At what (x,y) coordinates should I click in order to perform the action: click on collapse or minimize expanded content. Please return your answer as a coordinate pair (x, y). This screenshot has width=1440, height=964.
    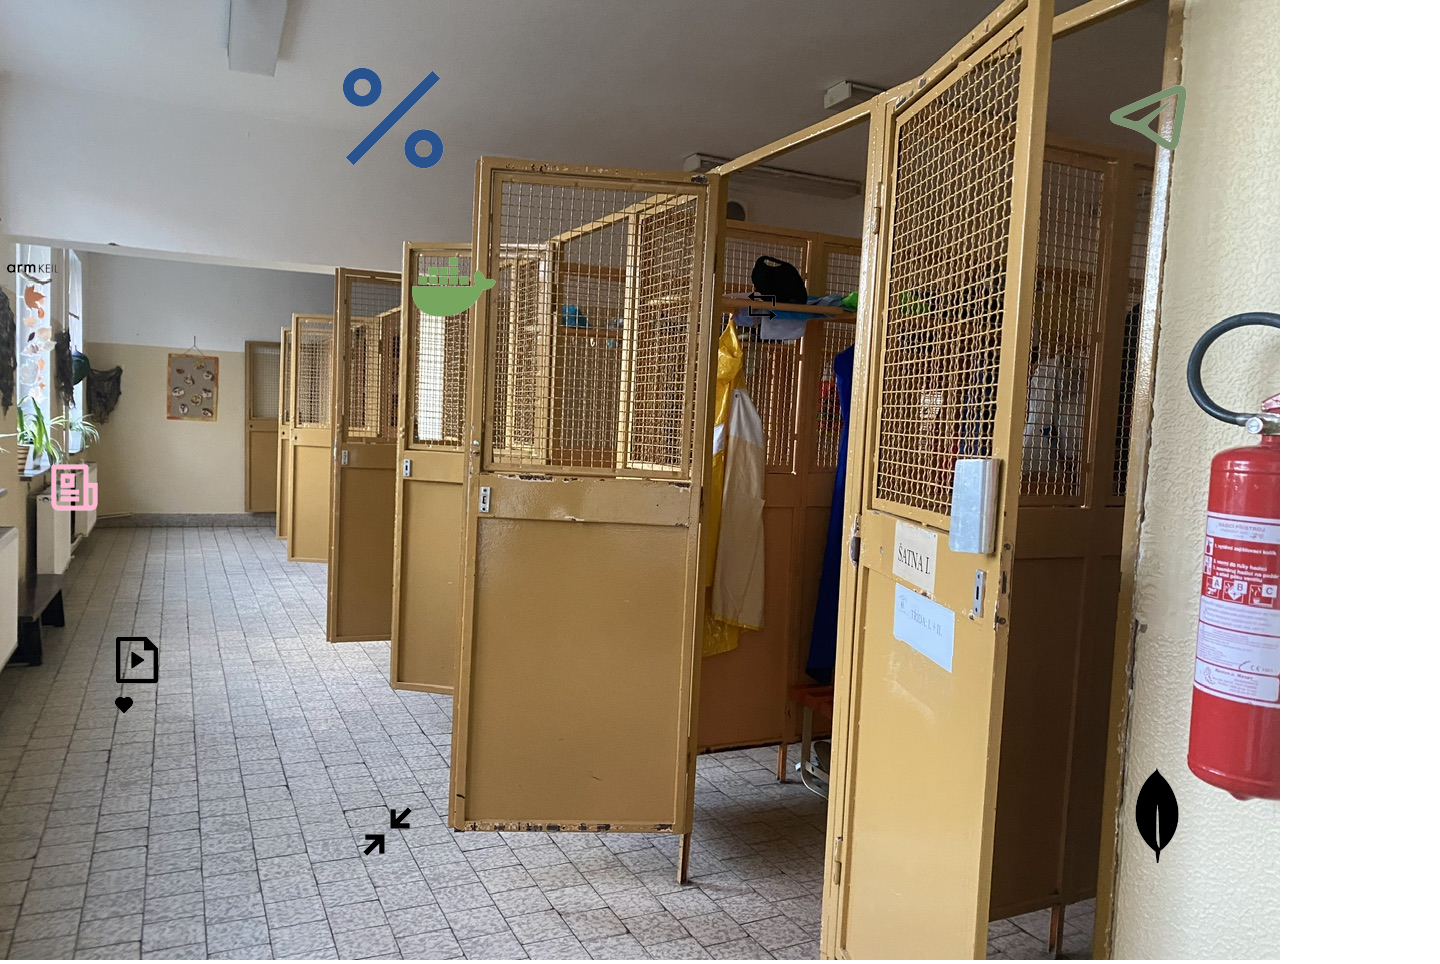
    Looking at the image, I should click on (387, 831).